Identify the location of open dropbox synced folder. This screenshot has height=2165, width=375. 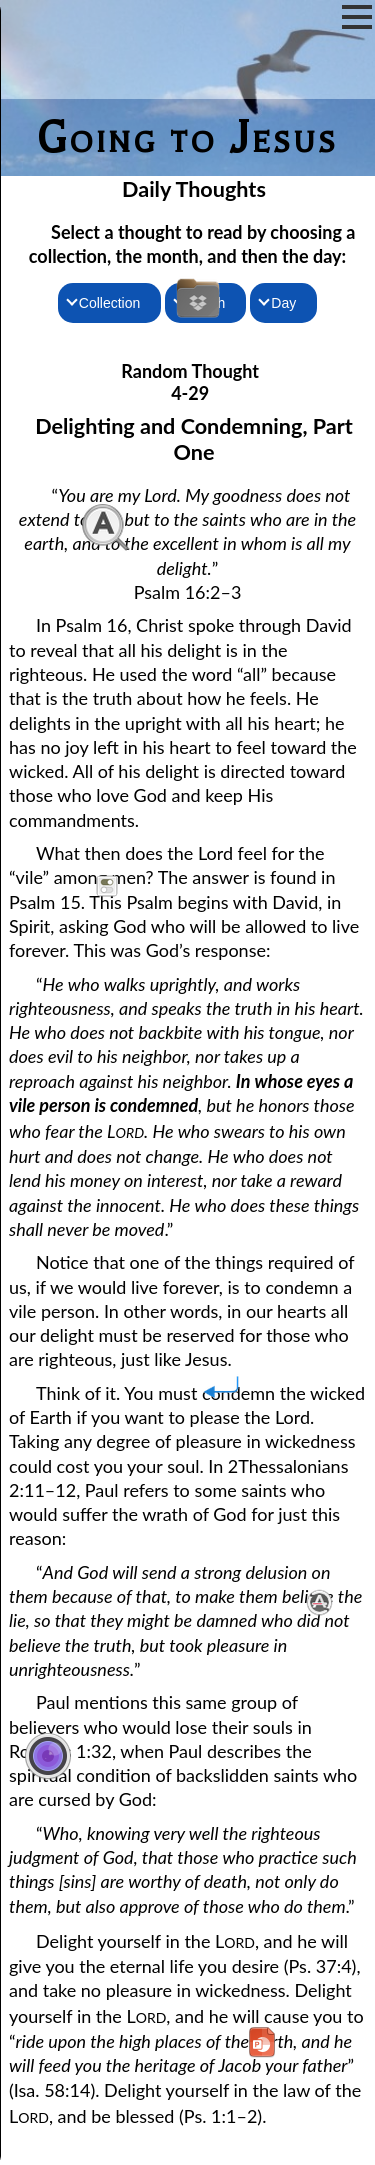
(198, 298).